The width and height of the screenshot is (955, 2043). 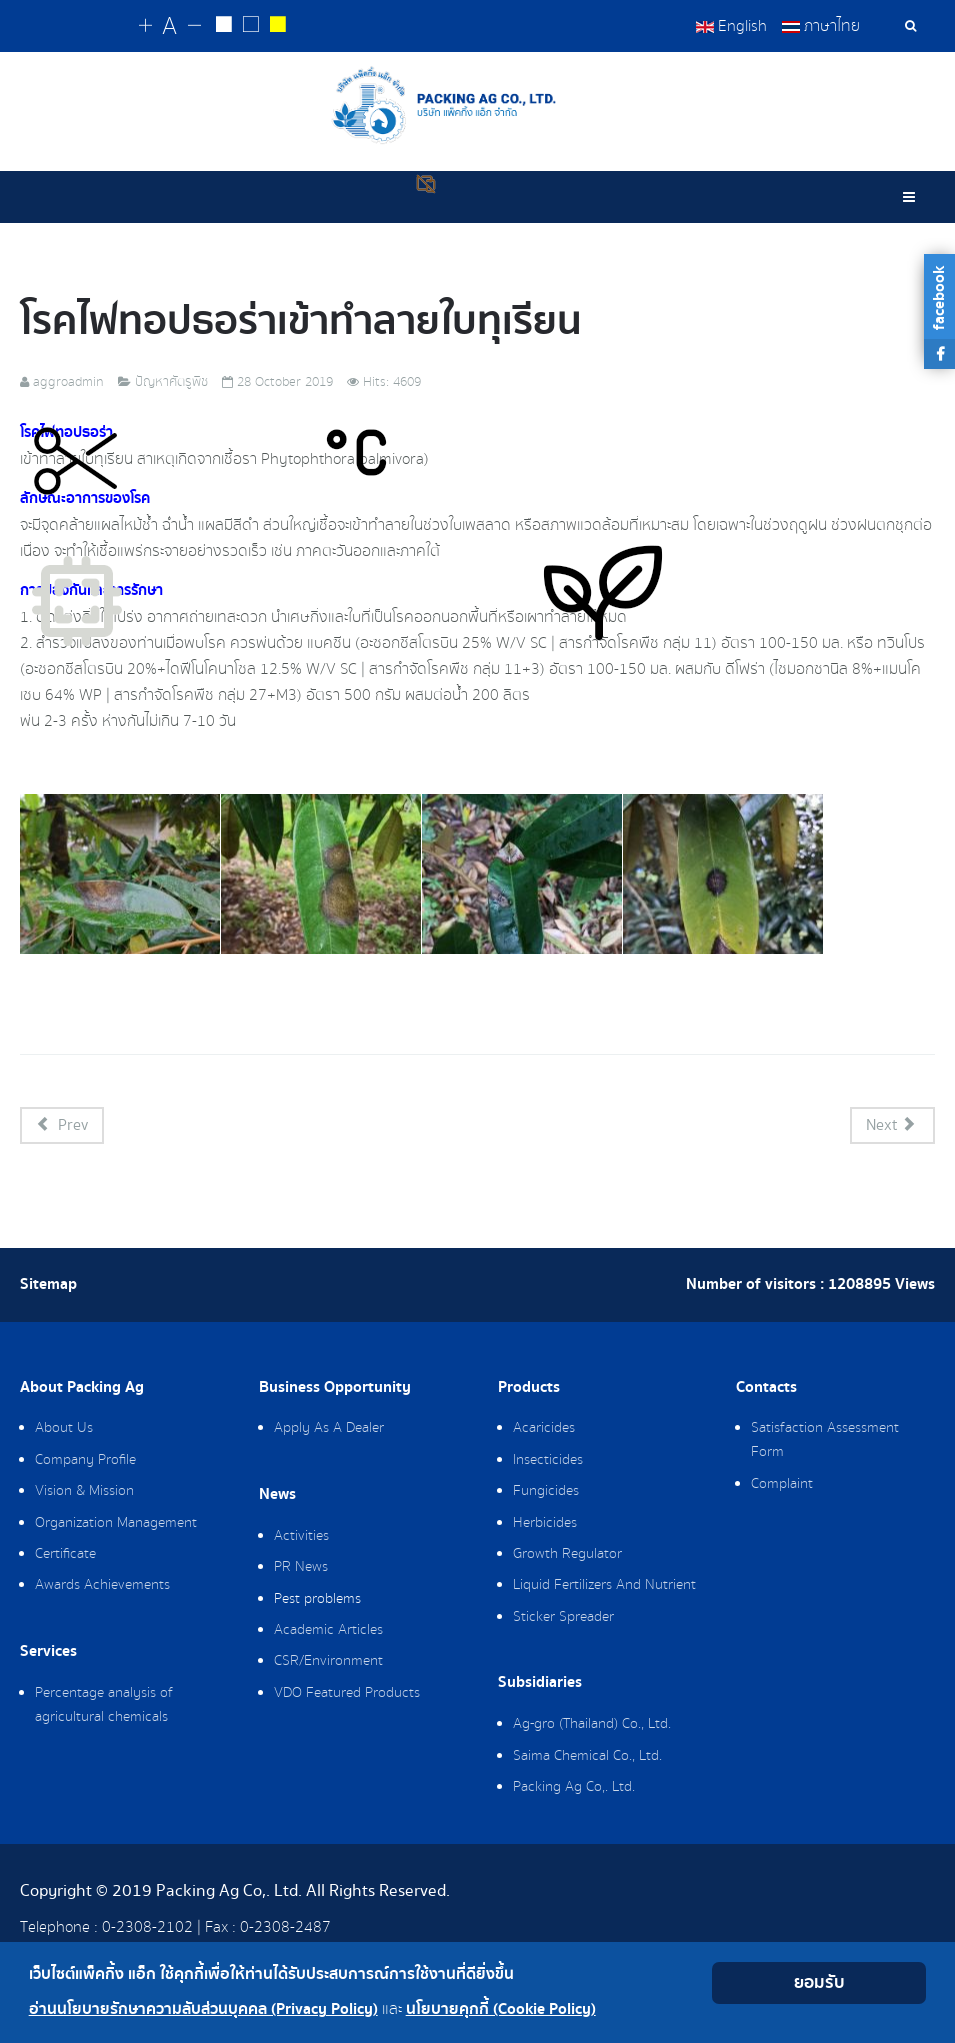 I want to click on view plant care or gardening features, so click(x=603, y=589).